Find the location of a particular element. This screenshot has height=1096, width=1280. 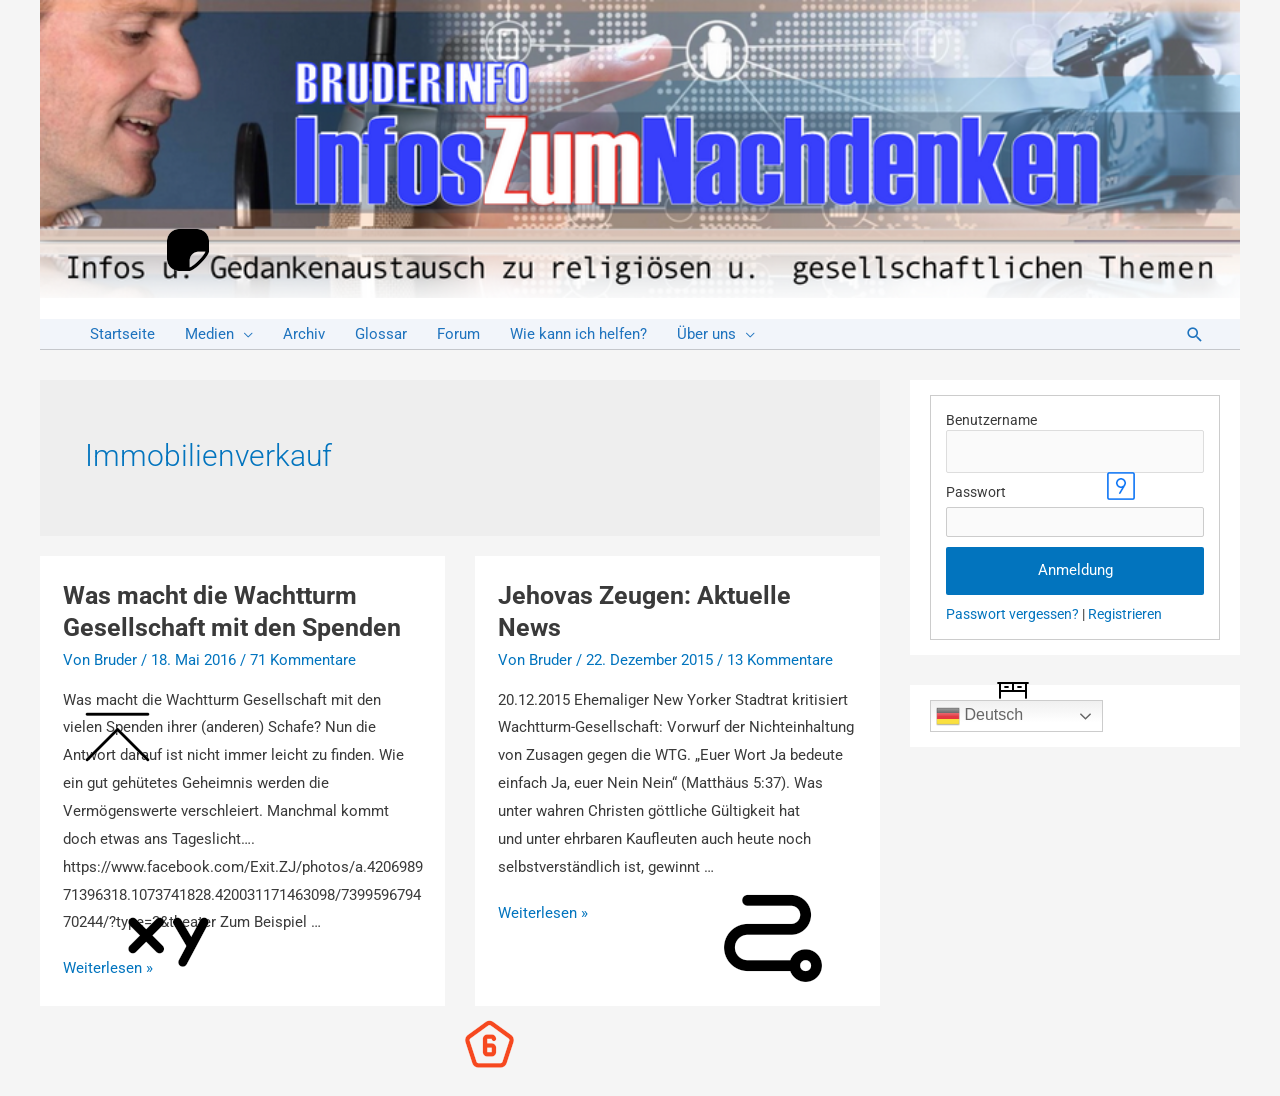

view or edit a route path is located at coordinates (773, 933).